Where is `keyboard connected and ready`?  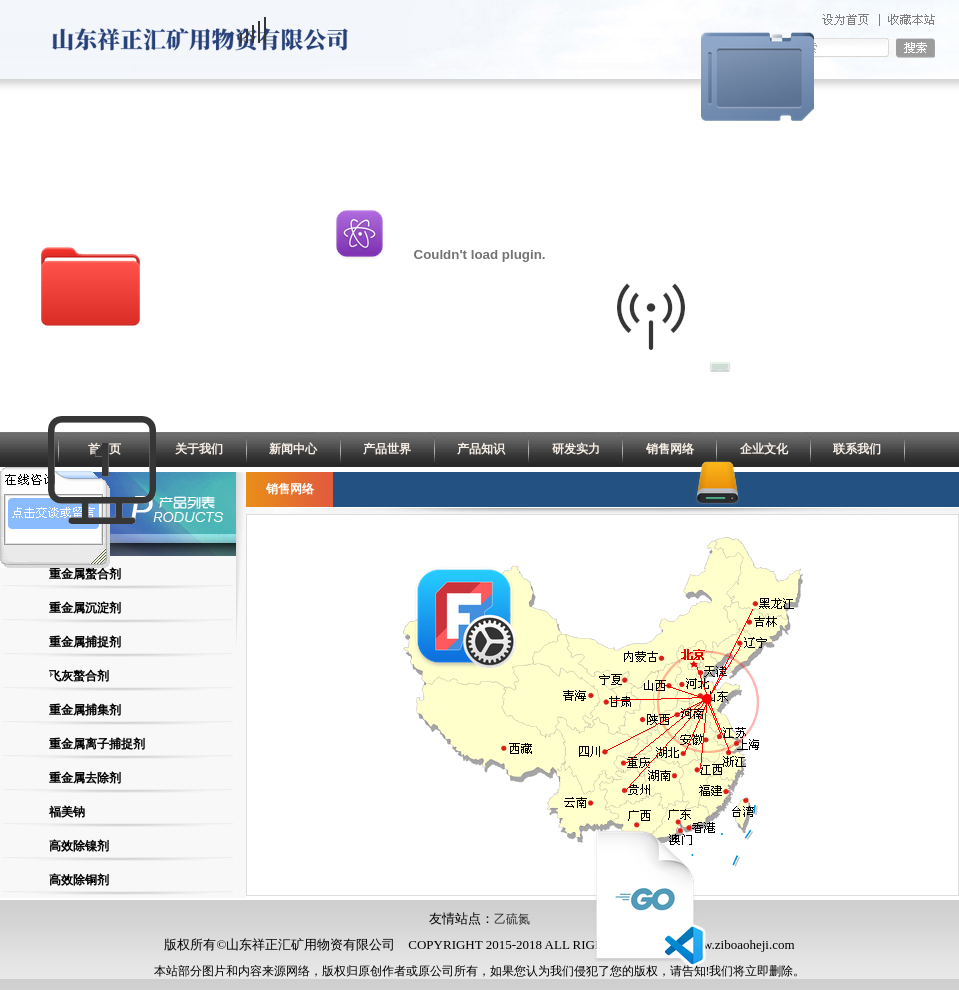
keyboard connected and ready is located at coordinates (720, 367).